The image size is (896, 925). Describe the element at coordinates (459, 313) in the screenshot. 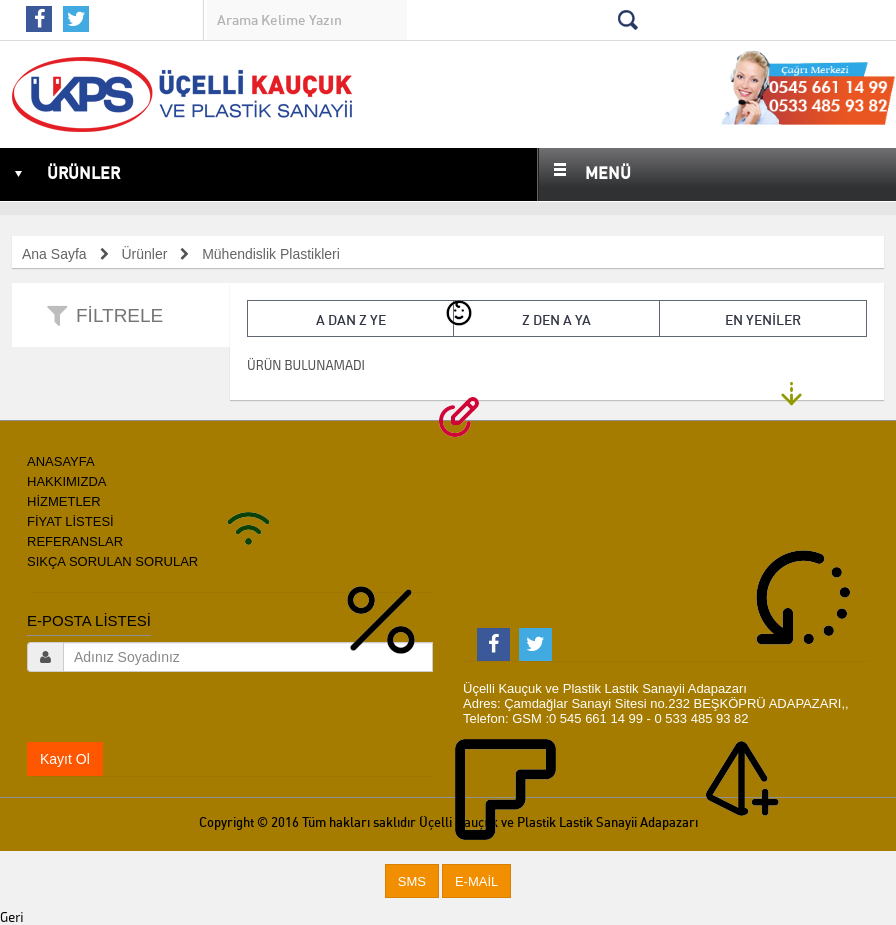

I see `indicates child-friendly or kids mode` at that location.